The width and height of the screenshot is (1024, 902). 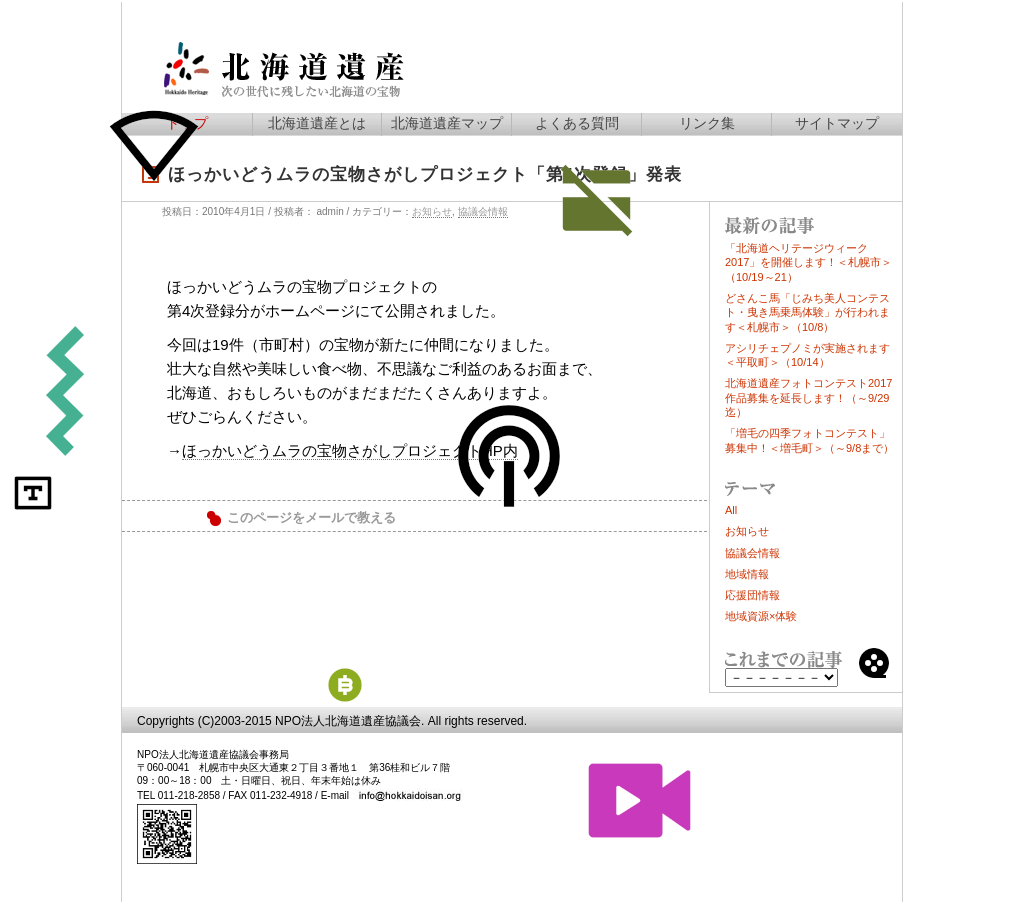 What do you see at coordinates (509, 456) in the screenshot?
I see `indicates network signal or broadcast strength` at bounding box center [509, 456].